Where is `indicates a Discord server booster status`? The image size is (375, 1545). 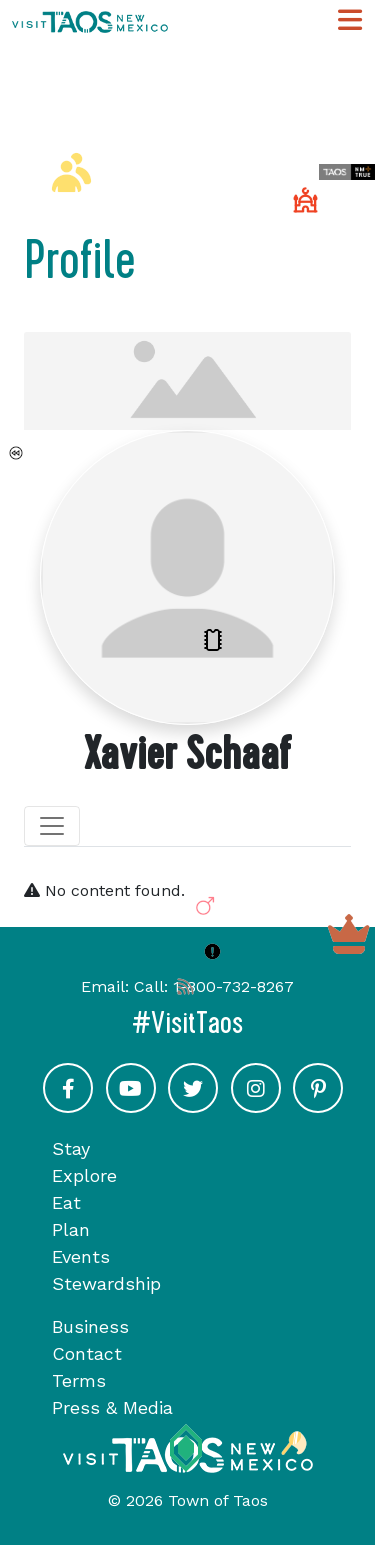 indicates a Discord server booster status is located at coordinates (186, 1448).